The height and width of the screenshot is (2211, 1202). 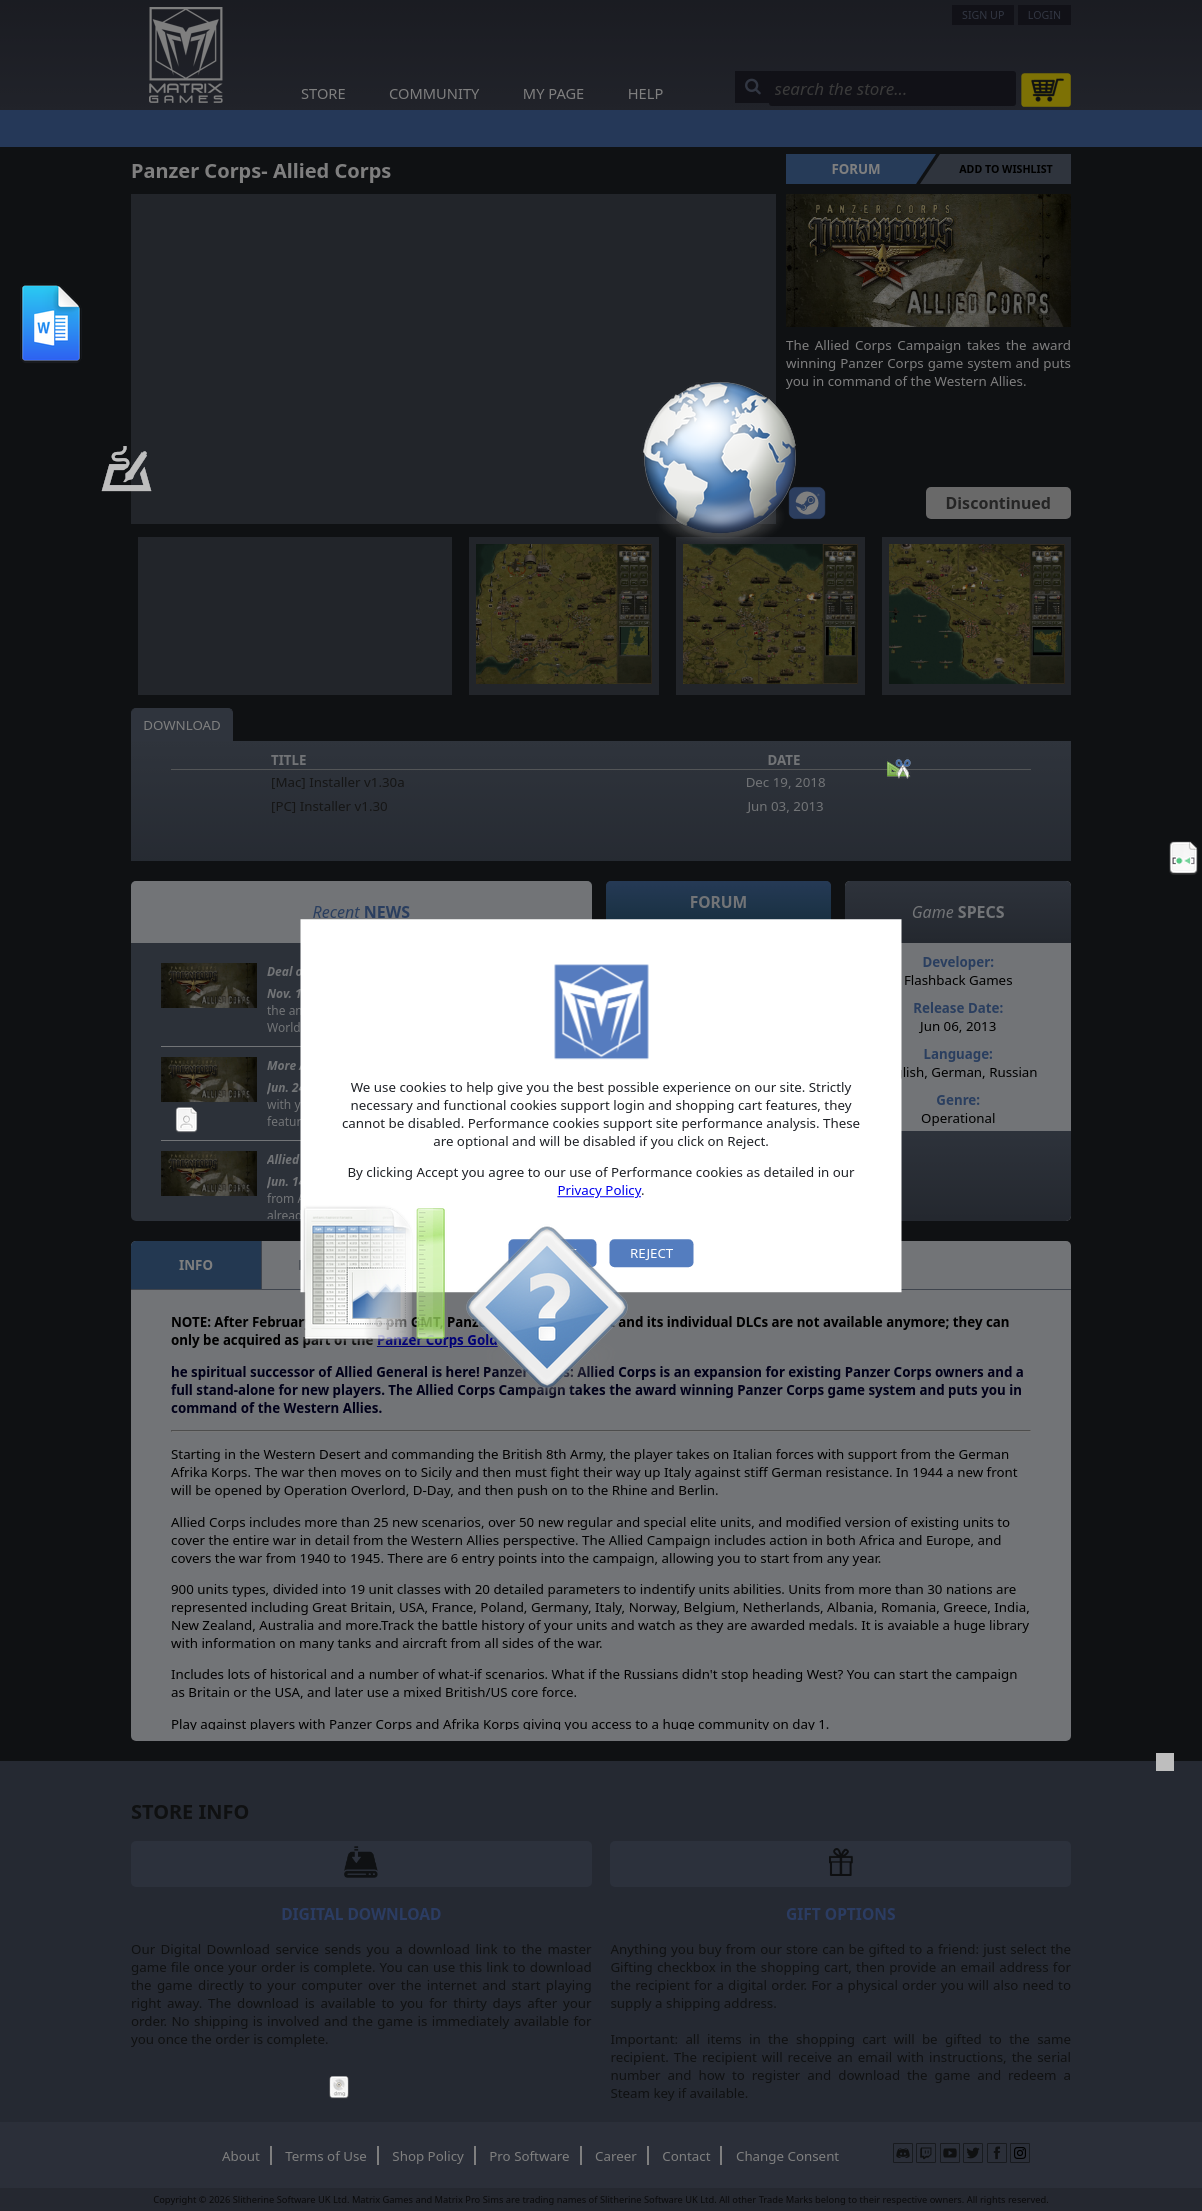 I want to click on indicates a help or information dialog, so click(x=547, y=1310).